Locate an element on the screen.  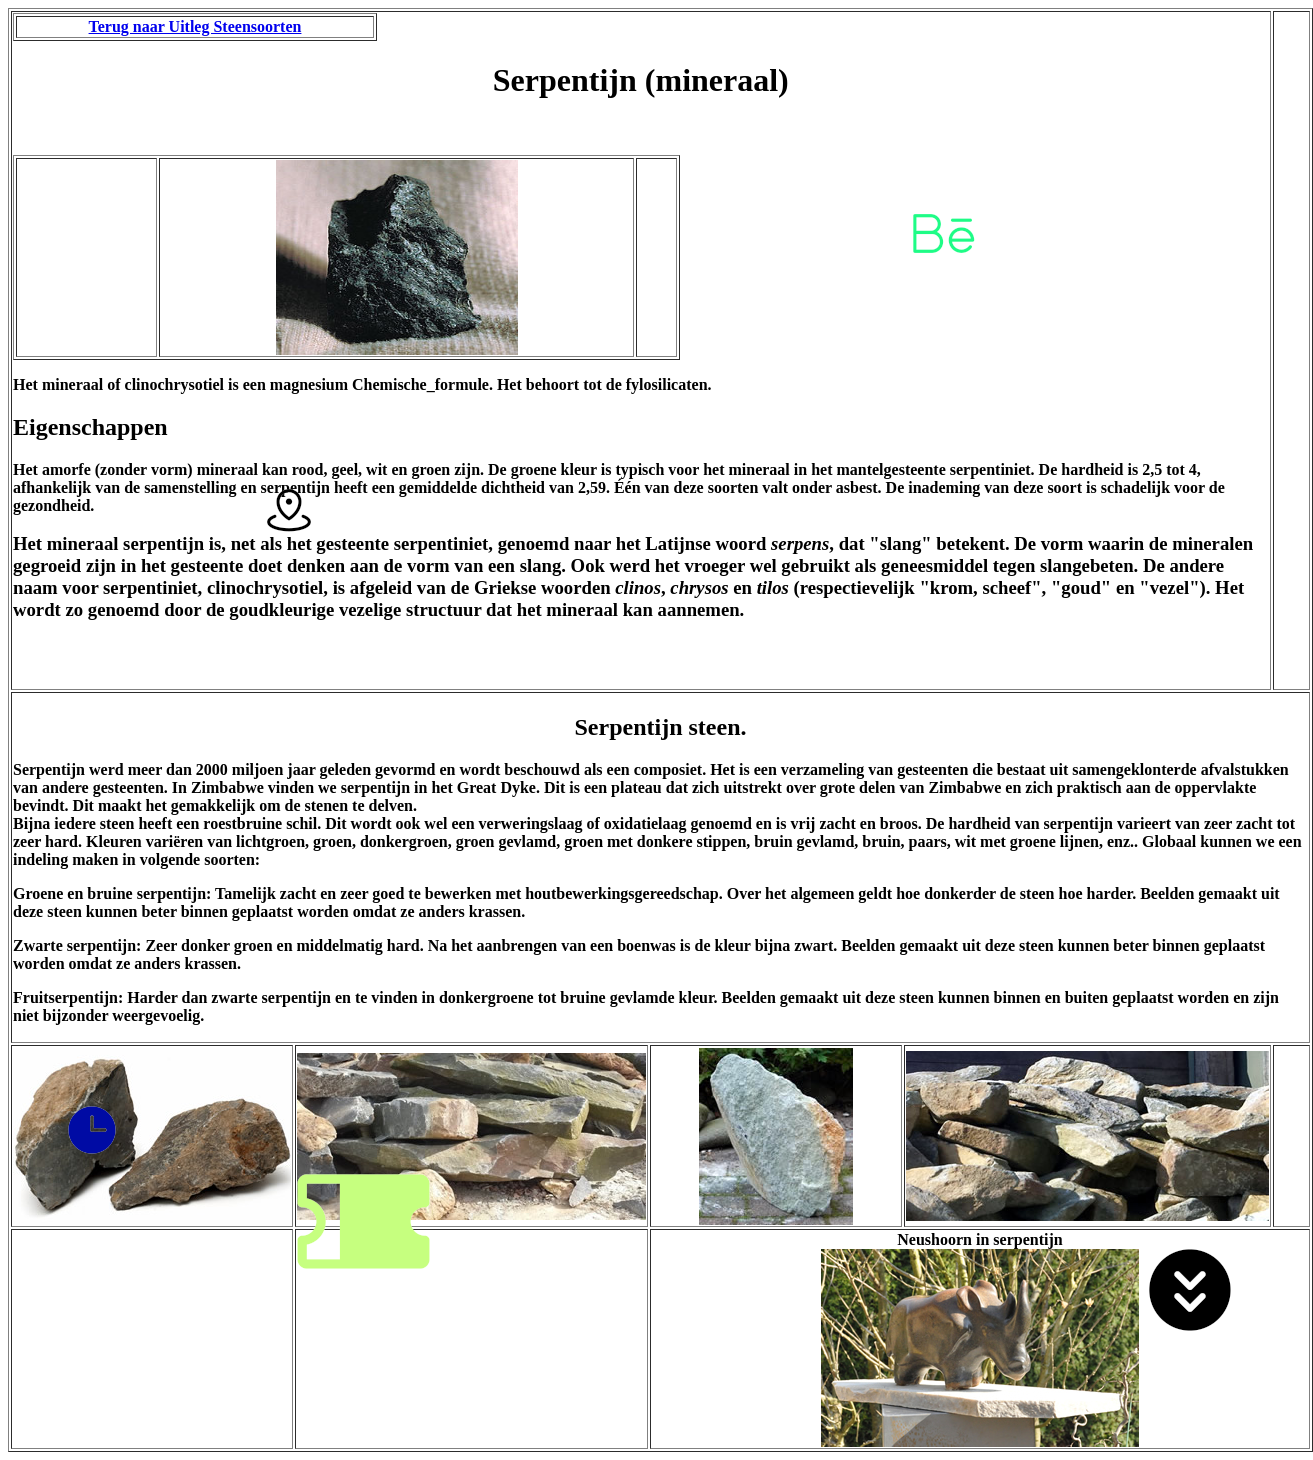
expand all content below is located at coordinates (1190, 1290).